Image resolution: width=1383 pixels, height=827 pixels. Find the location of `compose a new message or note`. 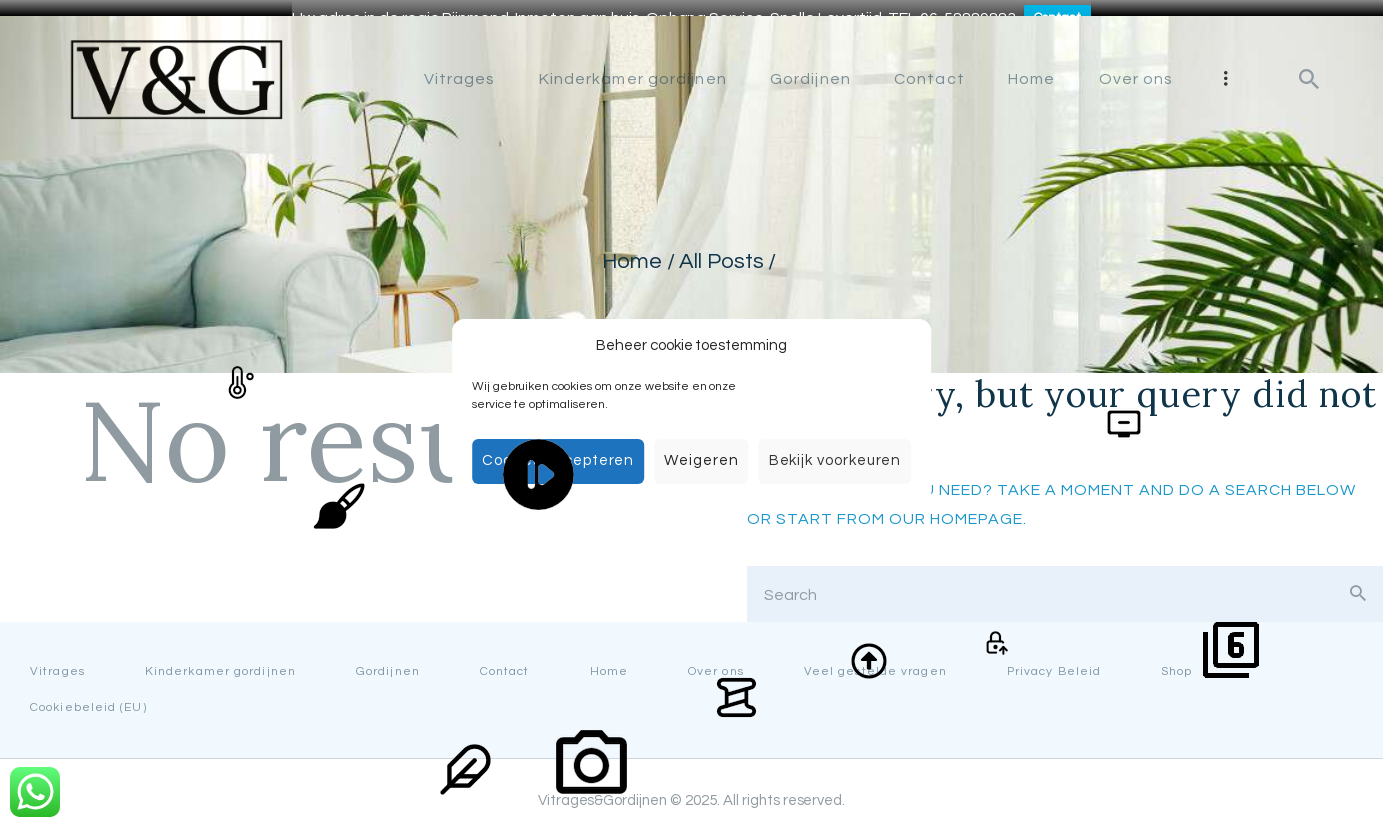

compose a new message or note is located at coordinates (465, 769).